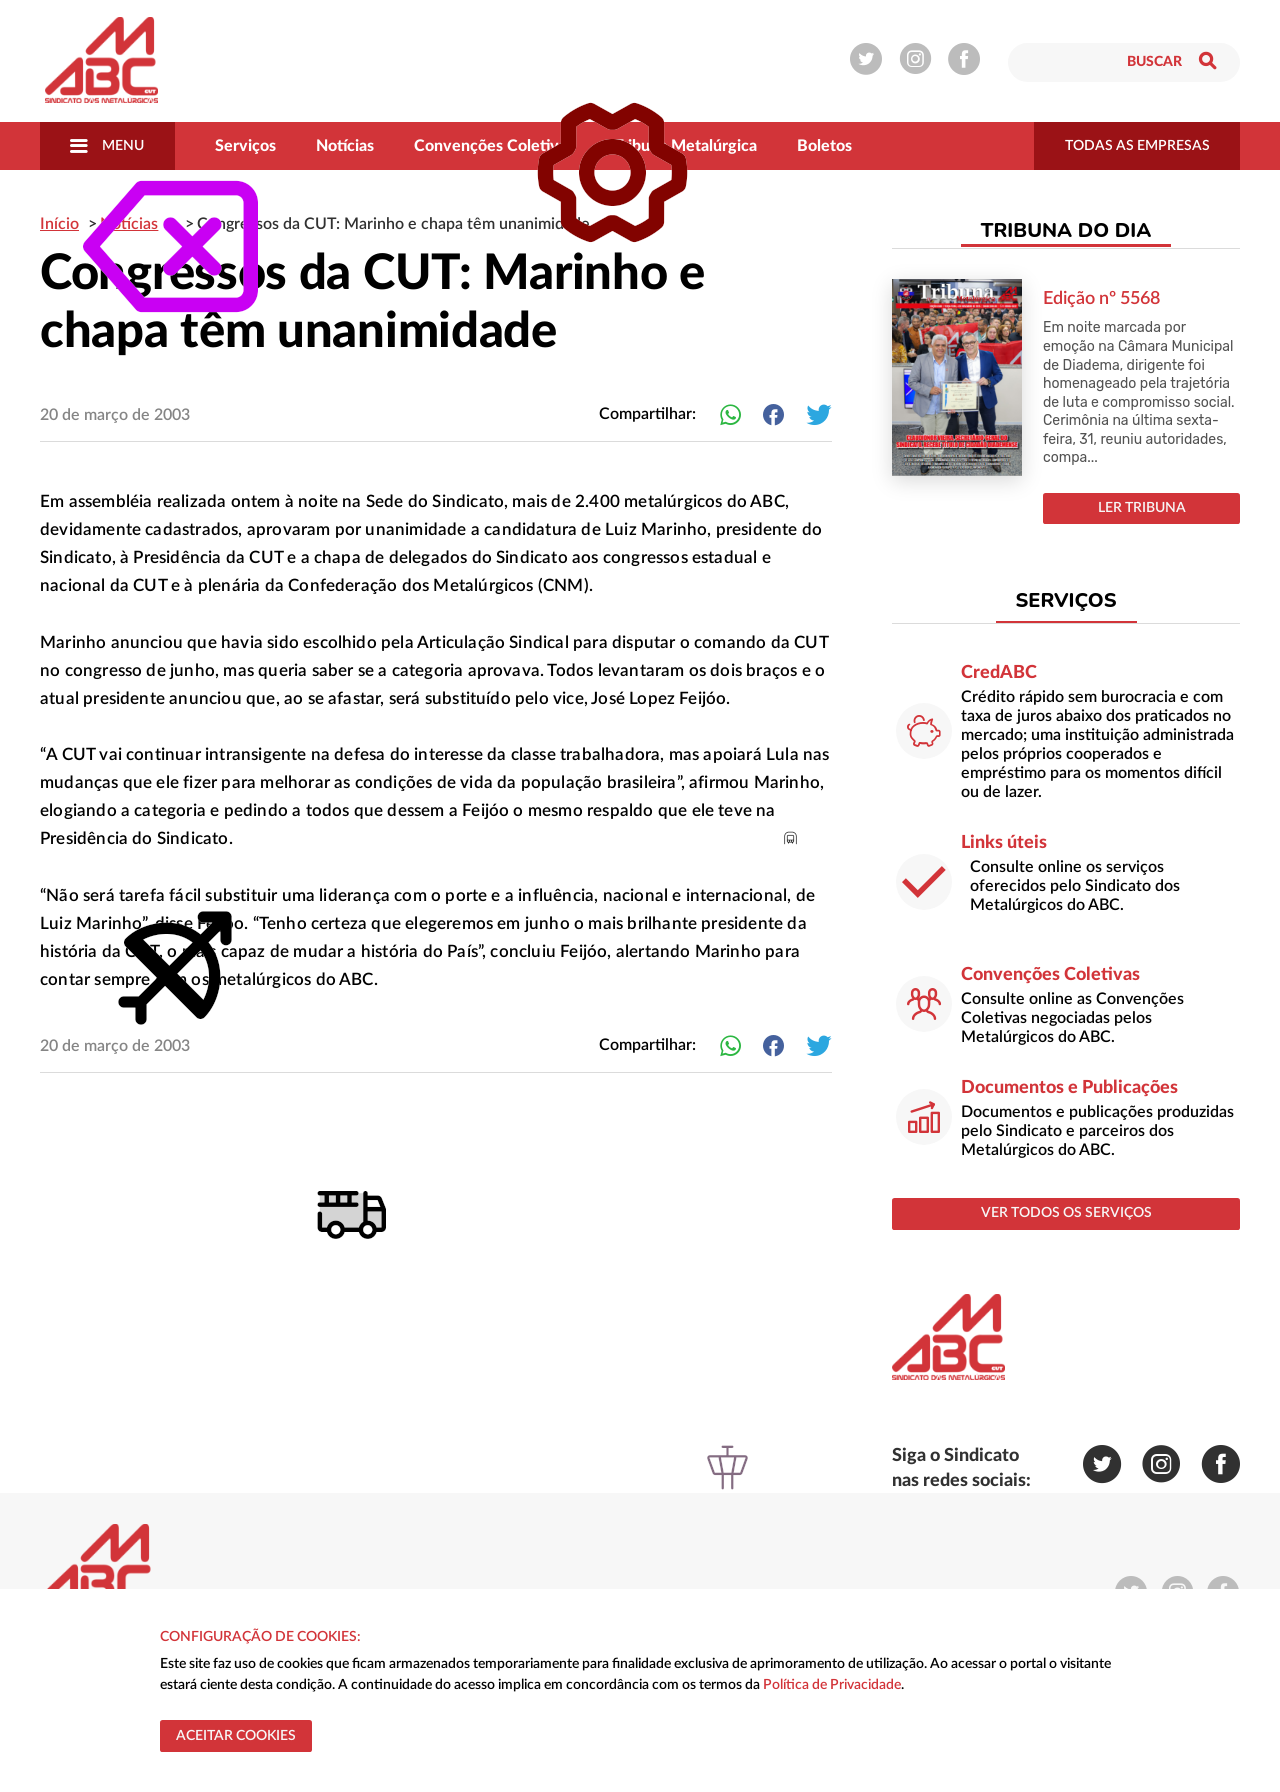 This screenshot has height=1792, width=1280. What do you see at coordinates (349, 1211) in the screenshot?
I see `fire department or emergency services` at bounding box center [349, 1211].